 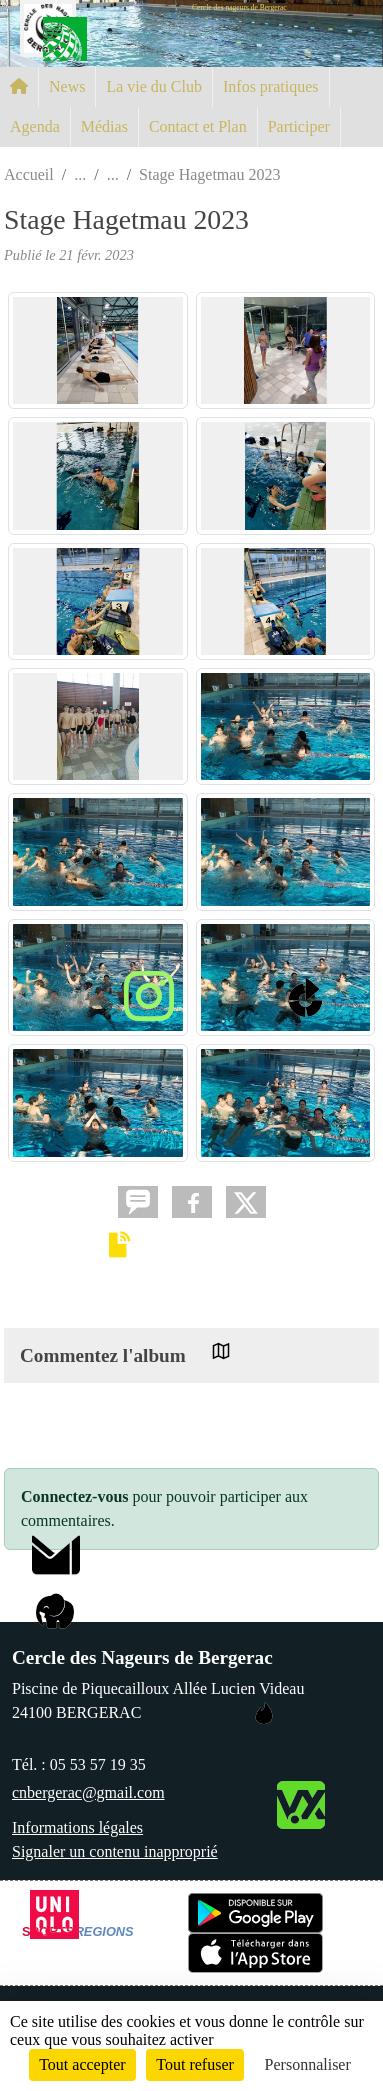 I want to click on Atlassian Bamboo continuous integration service, so click(x=305, y=997).